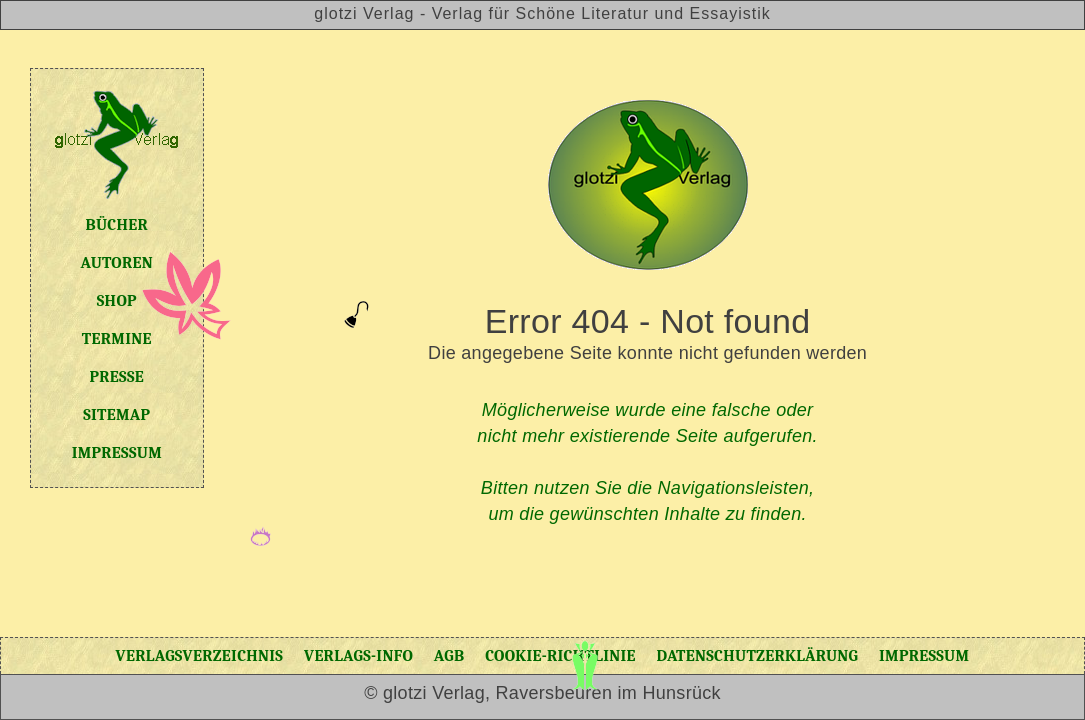 This screenshot has width=1085, height=720. I want to click on represents nature or environmental content, so click(185, 295).